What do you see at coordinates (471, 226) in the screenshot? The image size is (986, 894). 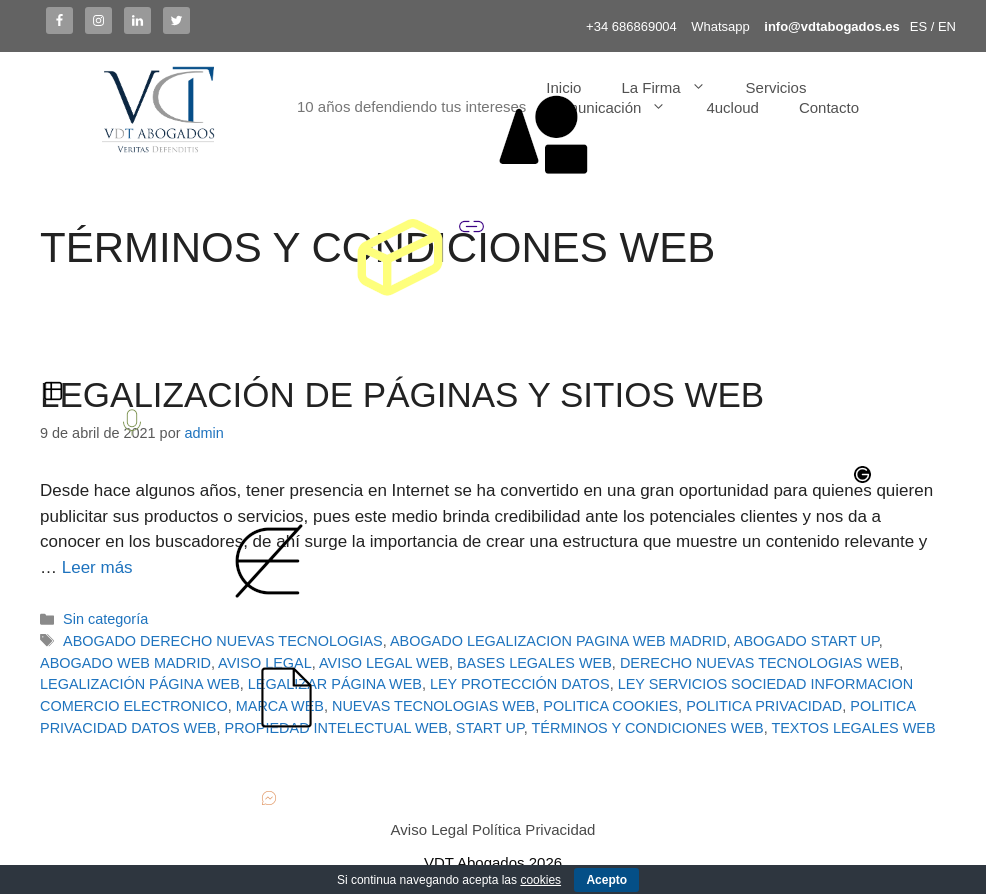 I see `copy link to clipboard` at bounding box center [471, 226].